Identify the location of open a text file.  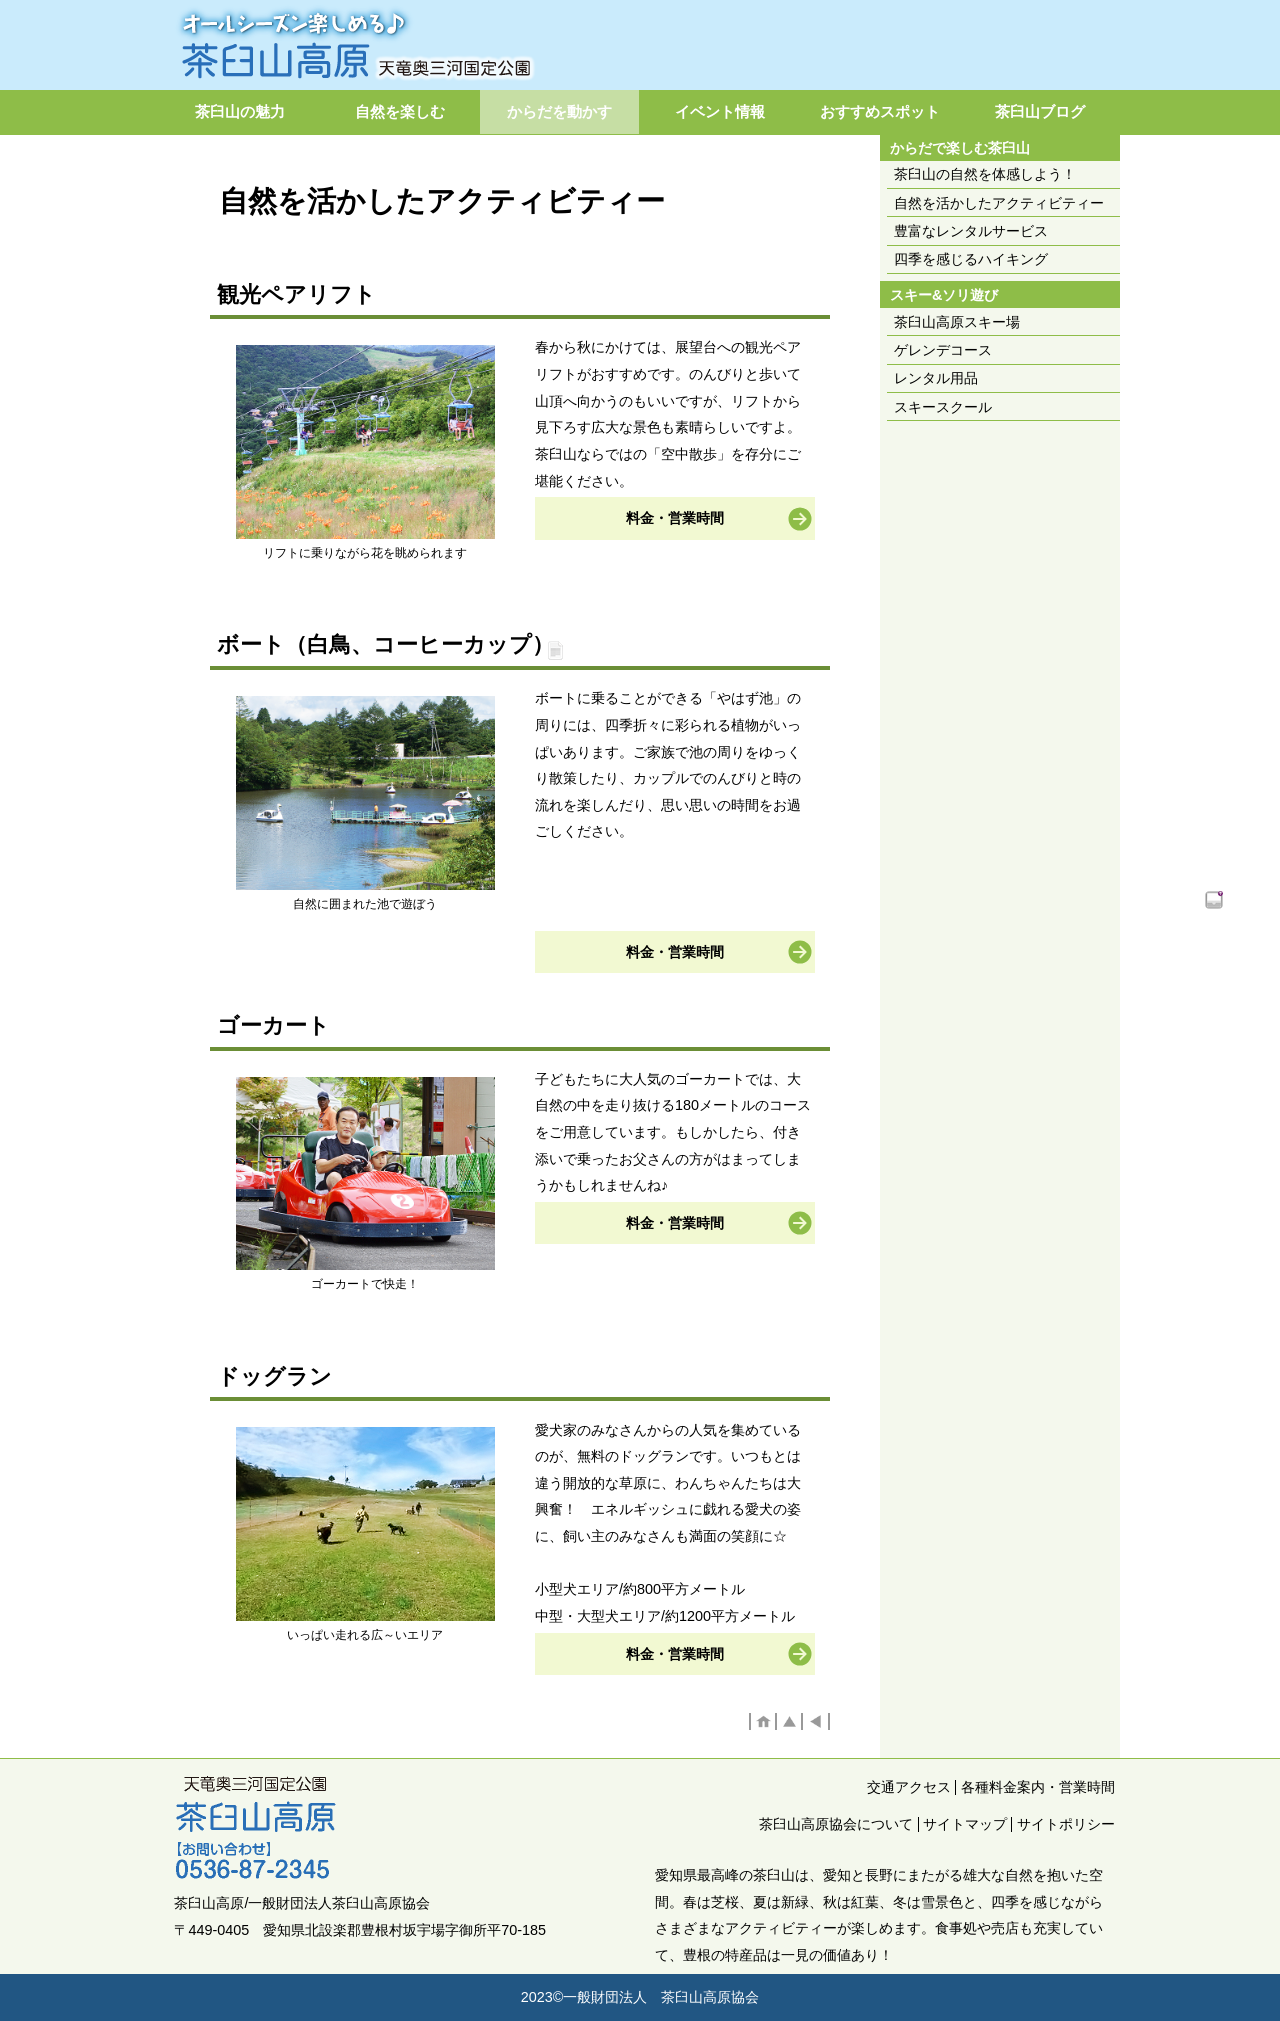
(555, 650).